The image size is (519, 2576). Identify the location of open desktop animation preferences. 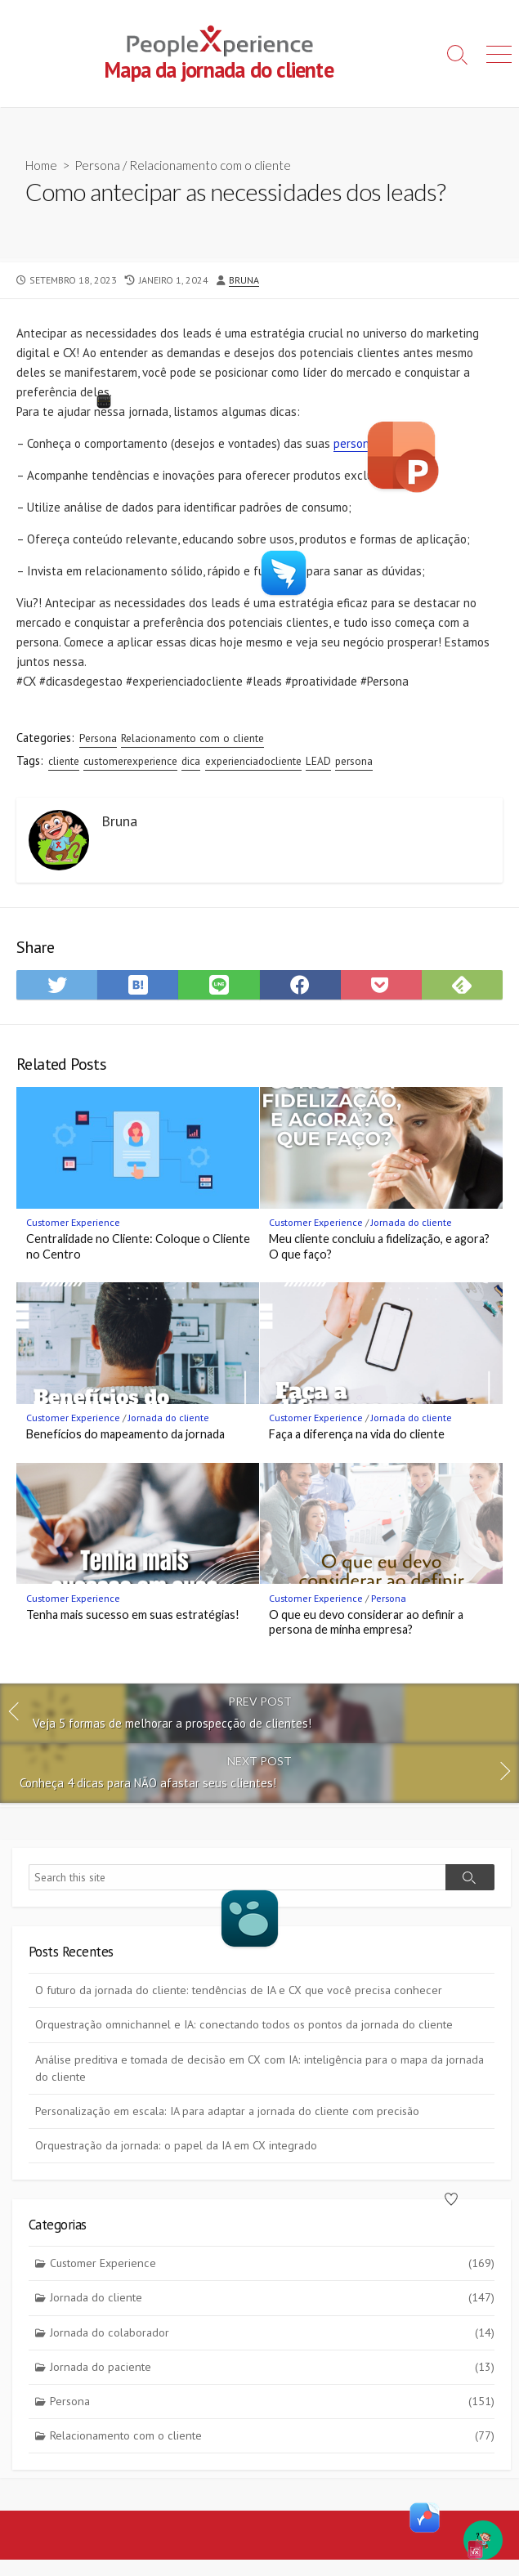
(424, 2517).